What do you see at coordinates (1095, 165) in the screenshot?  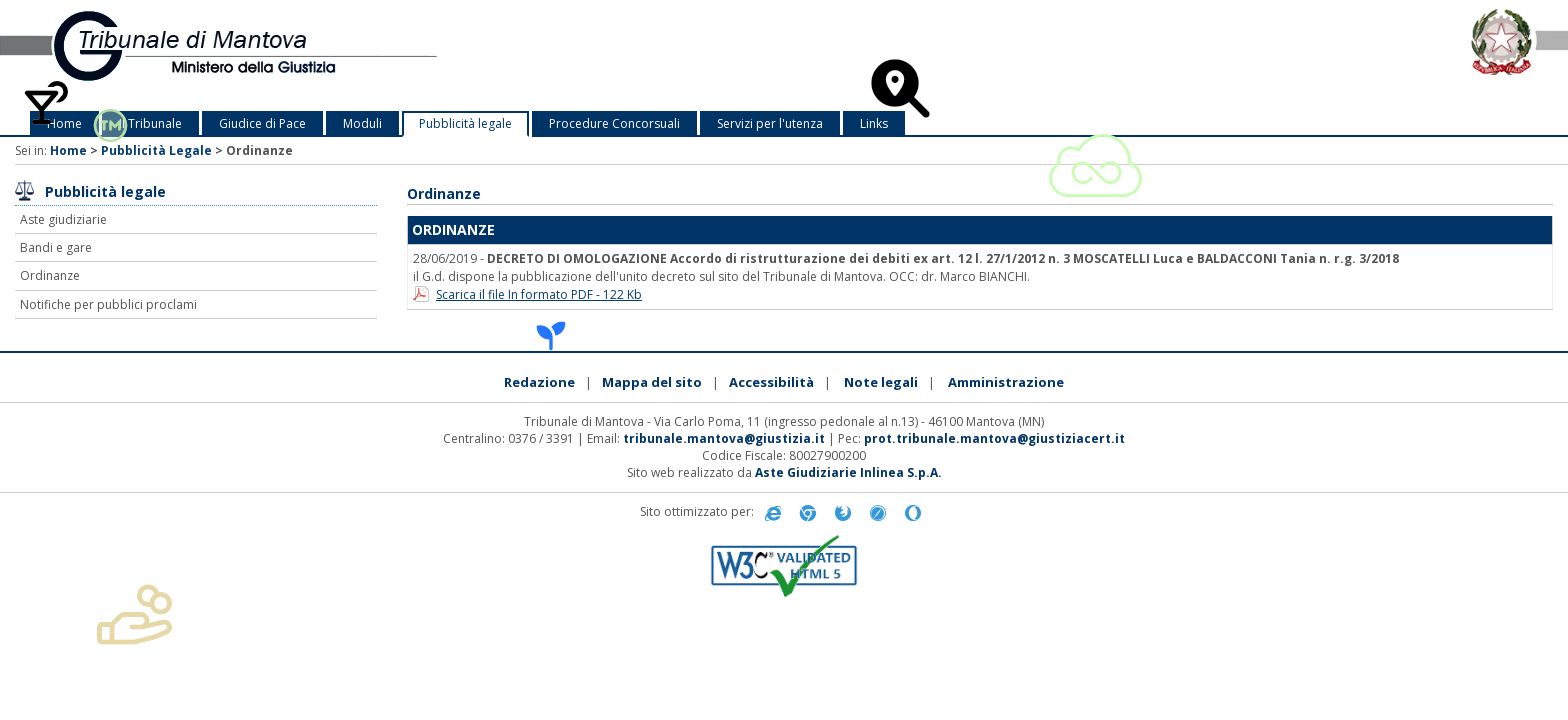 I see `open jsfiddle code editor` at bounding box center [1095, 165].